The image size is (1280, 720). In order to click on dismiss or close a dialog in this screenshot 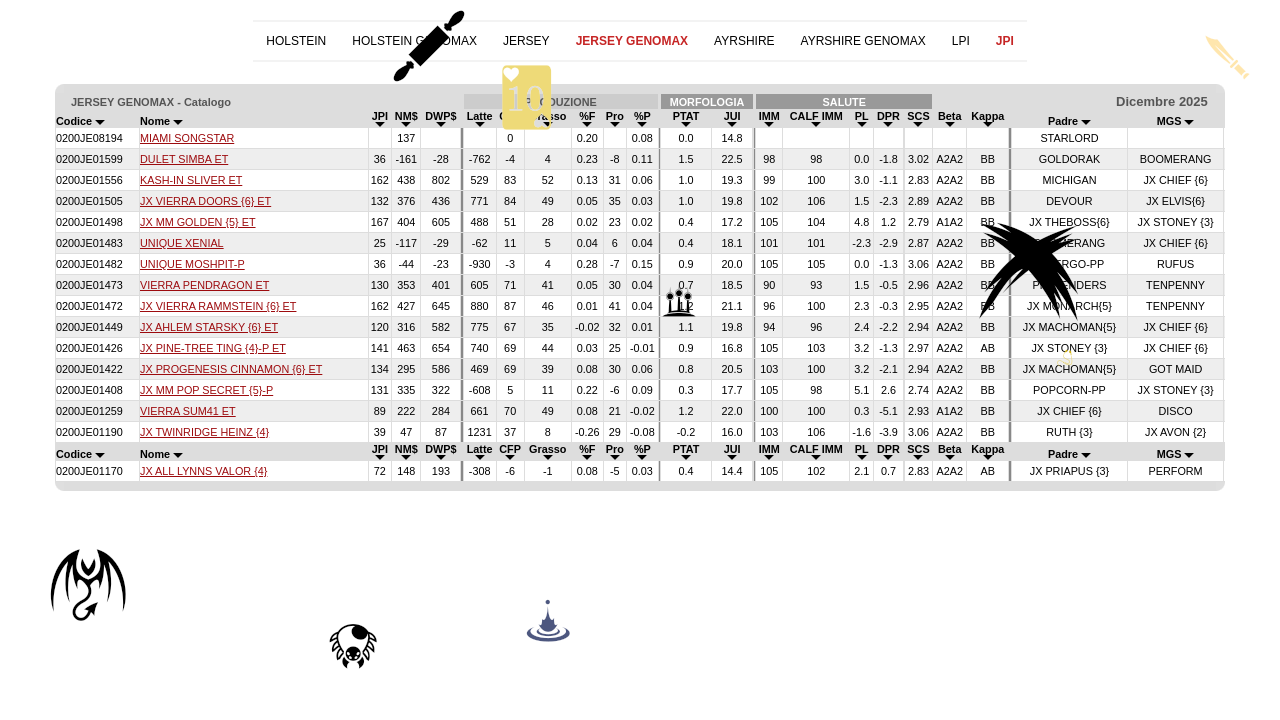, I will do `click(1028, 272)`.